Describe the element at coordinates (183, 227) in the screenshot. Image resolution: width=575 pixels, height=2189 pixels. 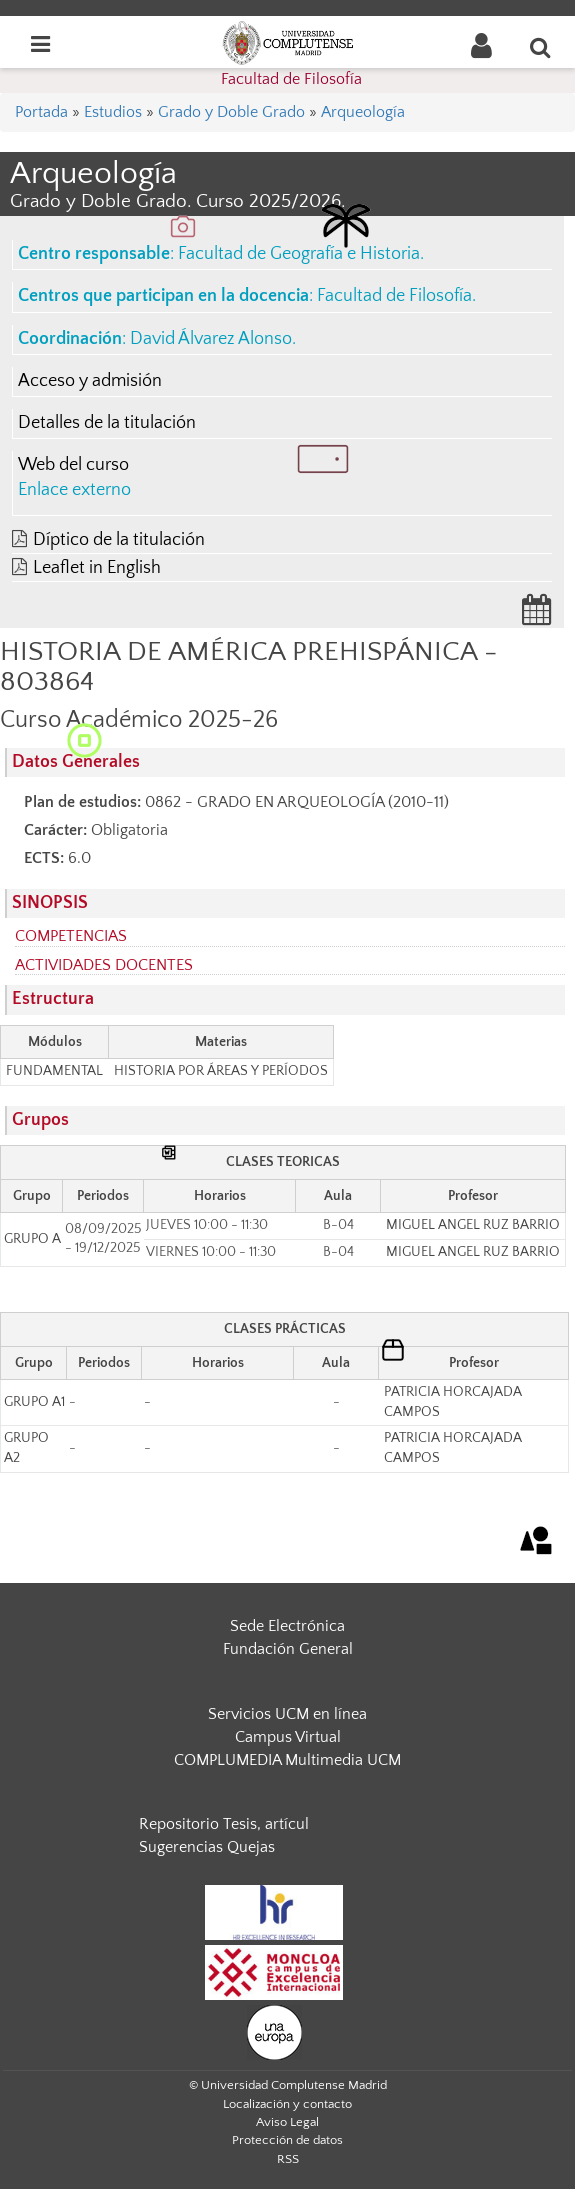
I see `take a photo` at that location.